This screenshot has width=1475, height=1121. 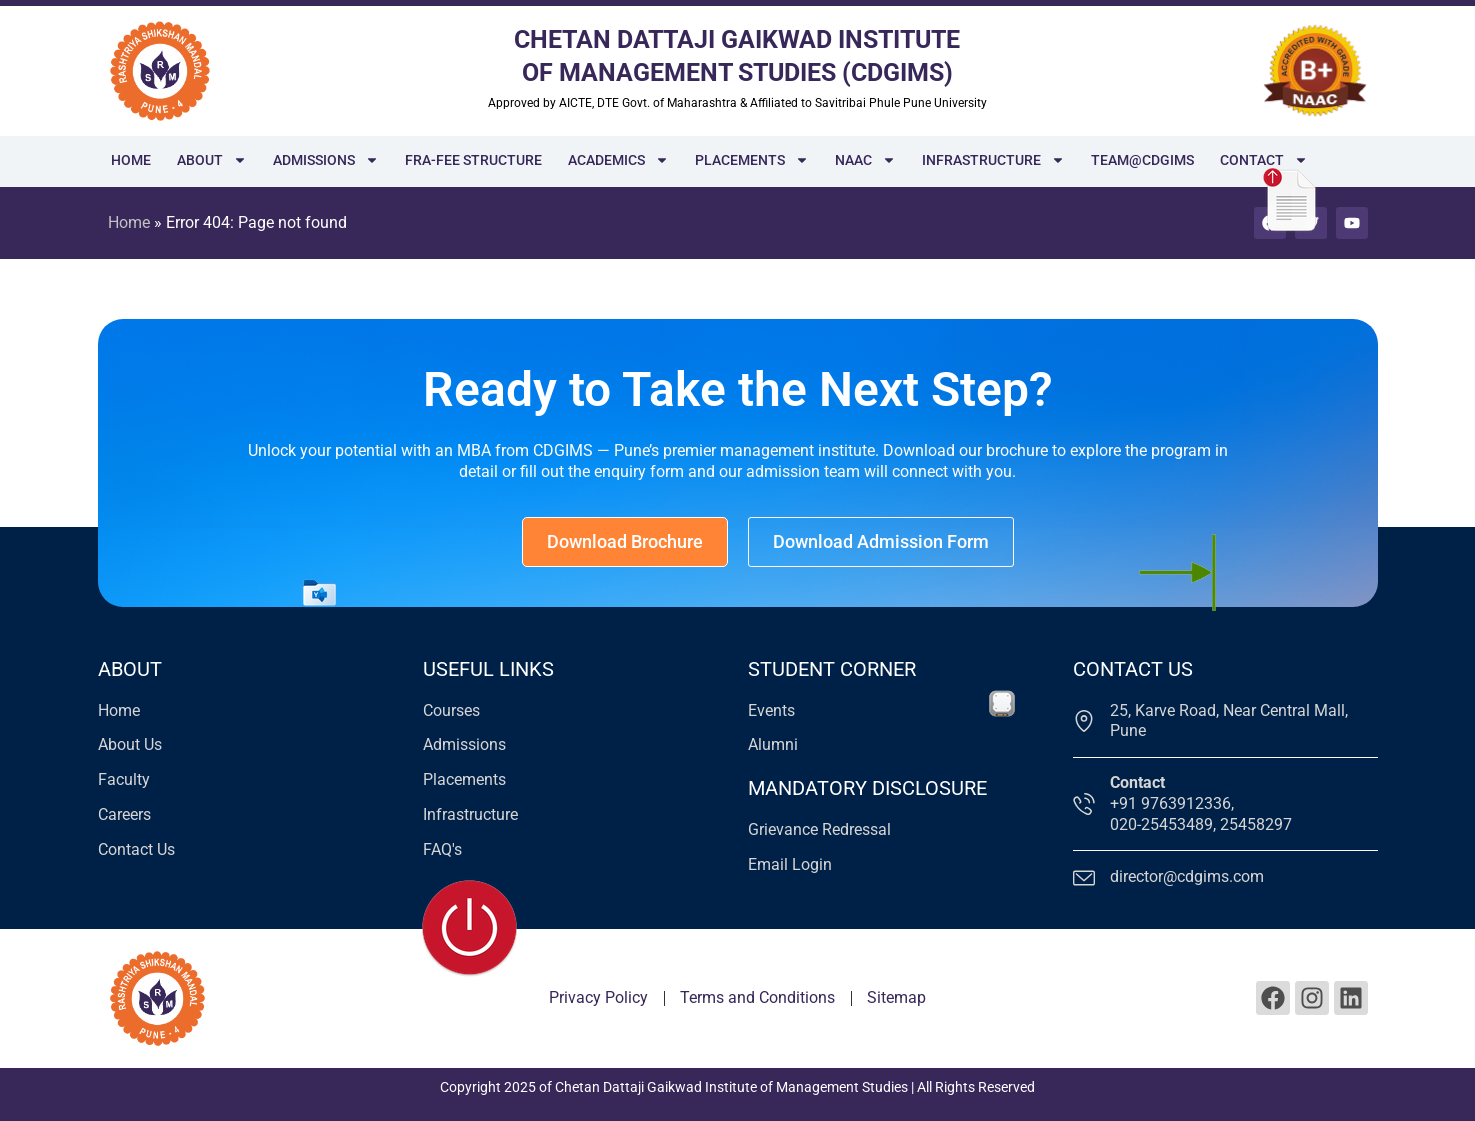 What do you see at coordinates (319, 593) in the screenshot?
I see `open folder containing Microsoft Yammer files` at bounding box center [319, 593].